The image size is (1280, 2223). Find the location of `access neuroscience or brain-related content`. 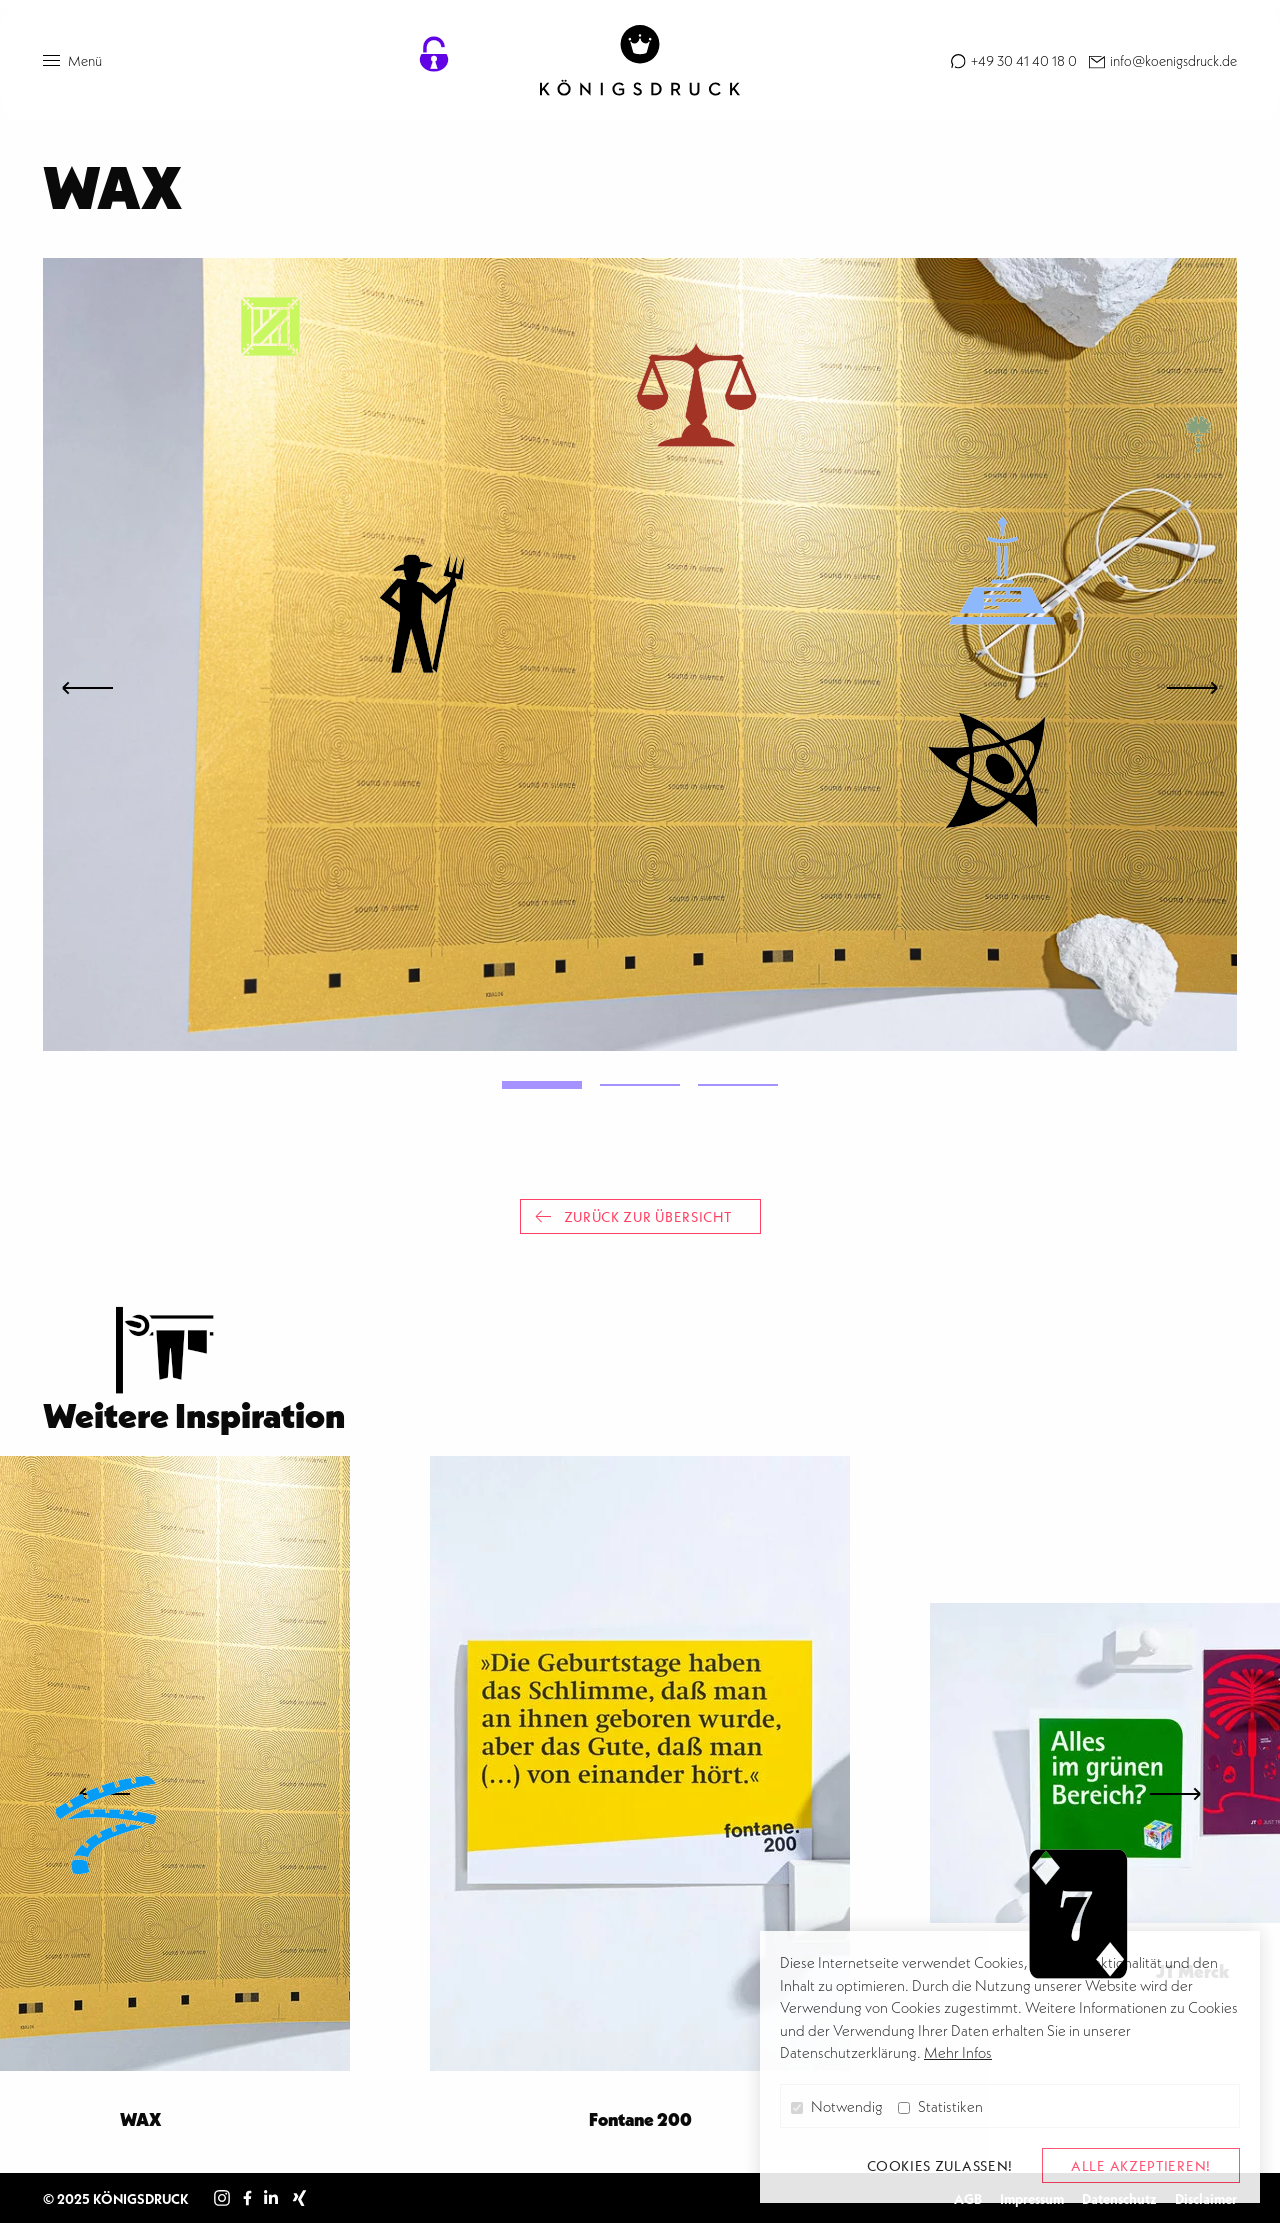

access neuroscience or brain-related content is located at coordinates (1198, 434).